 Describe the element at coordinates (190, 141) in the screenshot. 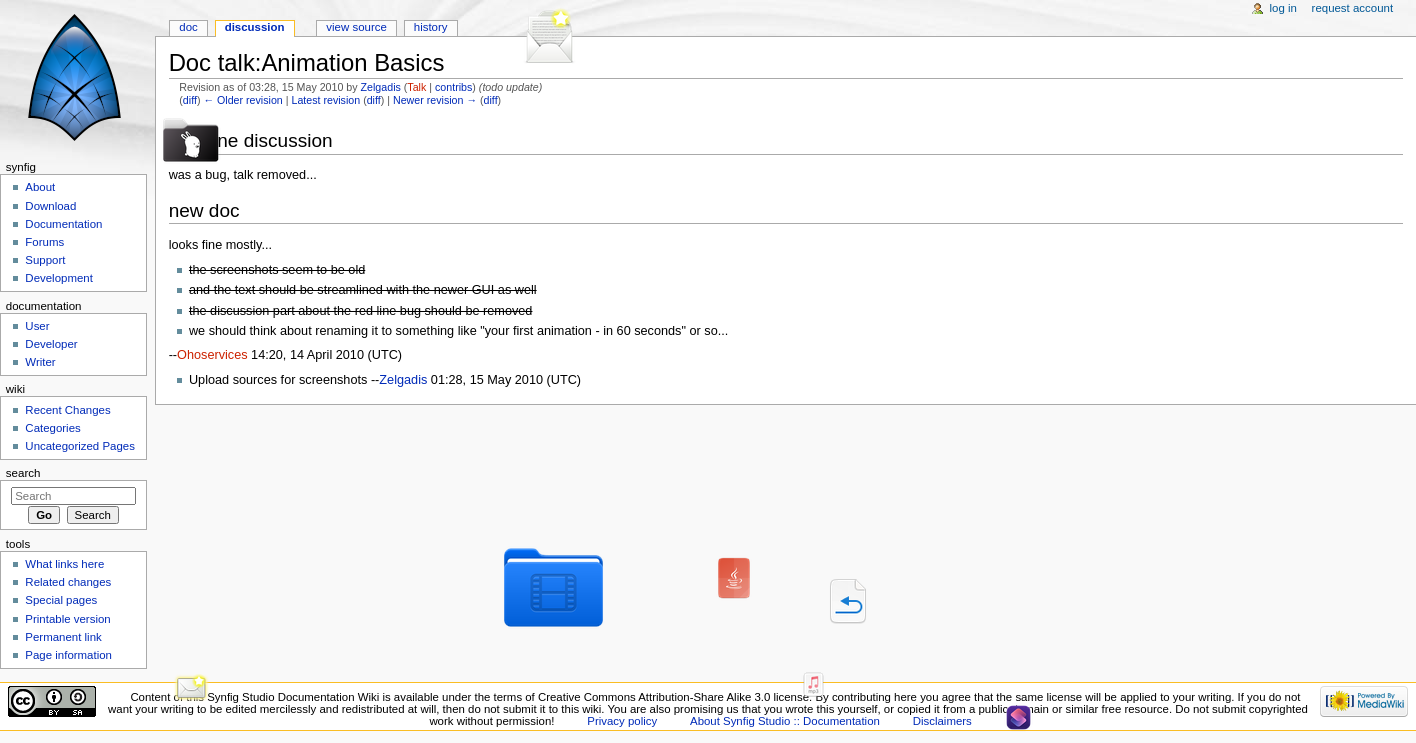

I see `folder containing Plan 9 operating system files` at that location.